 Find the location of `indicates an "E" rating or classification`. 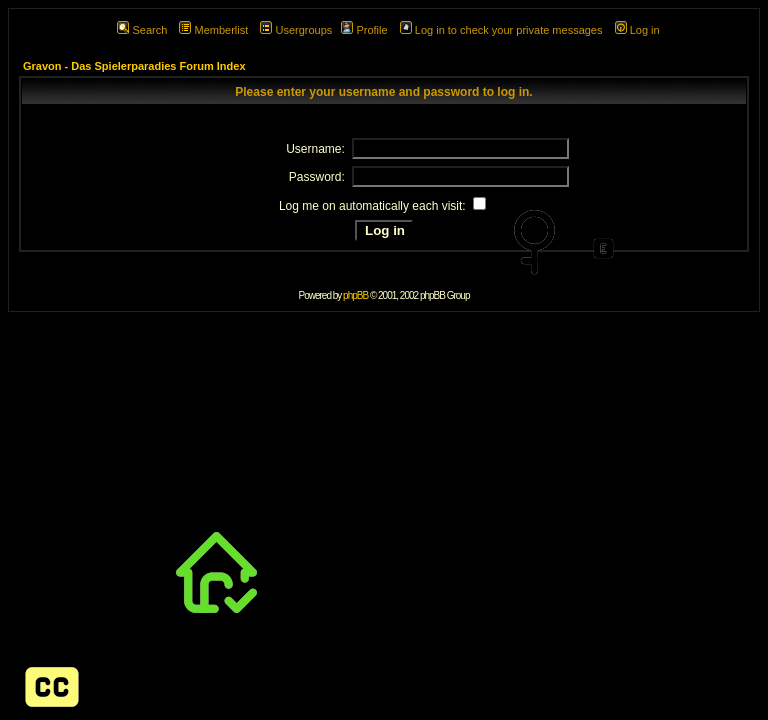

indicates an "E" rating or classification is located at coordinates (603, 248).